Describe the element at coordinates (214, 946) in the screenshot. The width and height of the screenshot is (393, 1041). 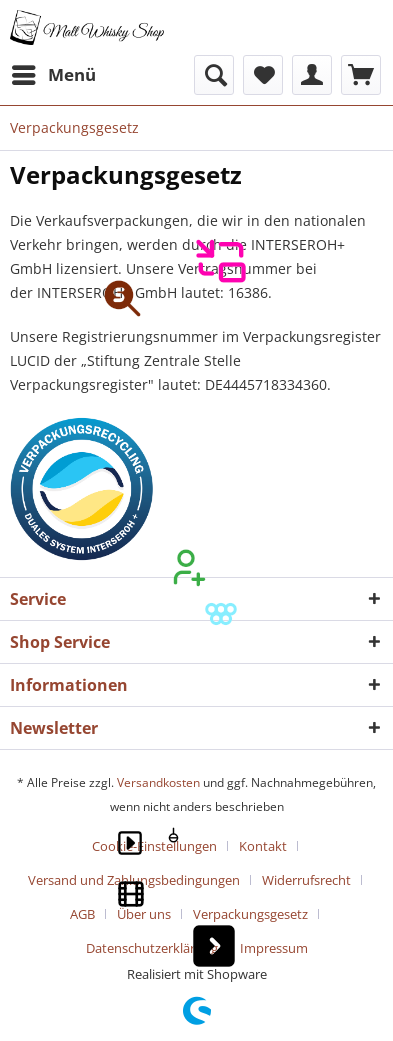
I see `navigate to the next item or screen` at that location.